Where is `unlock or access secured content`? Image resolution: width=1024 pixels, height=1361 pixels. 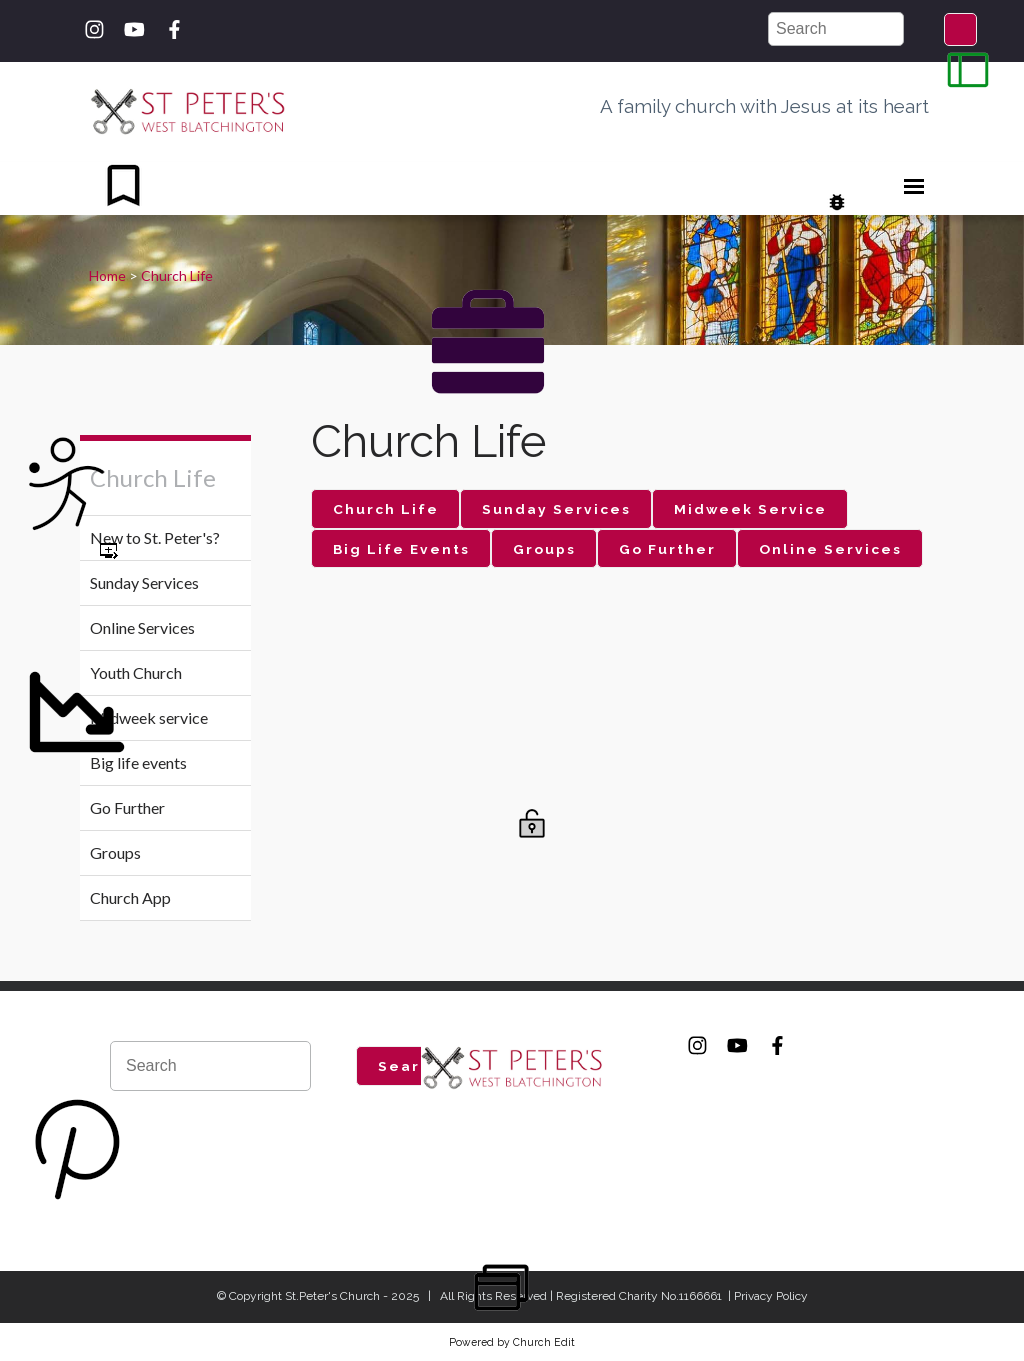
unlock or access secured content is located at coordinates (532, 825).